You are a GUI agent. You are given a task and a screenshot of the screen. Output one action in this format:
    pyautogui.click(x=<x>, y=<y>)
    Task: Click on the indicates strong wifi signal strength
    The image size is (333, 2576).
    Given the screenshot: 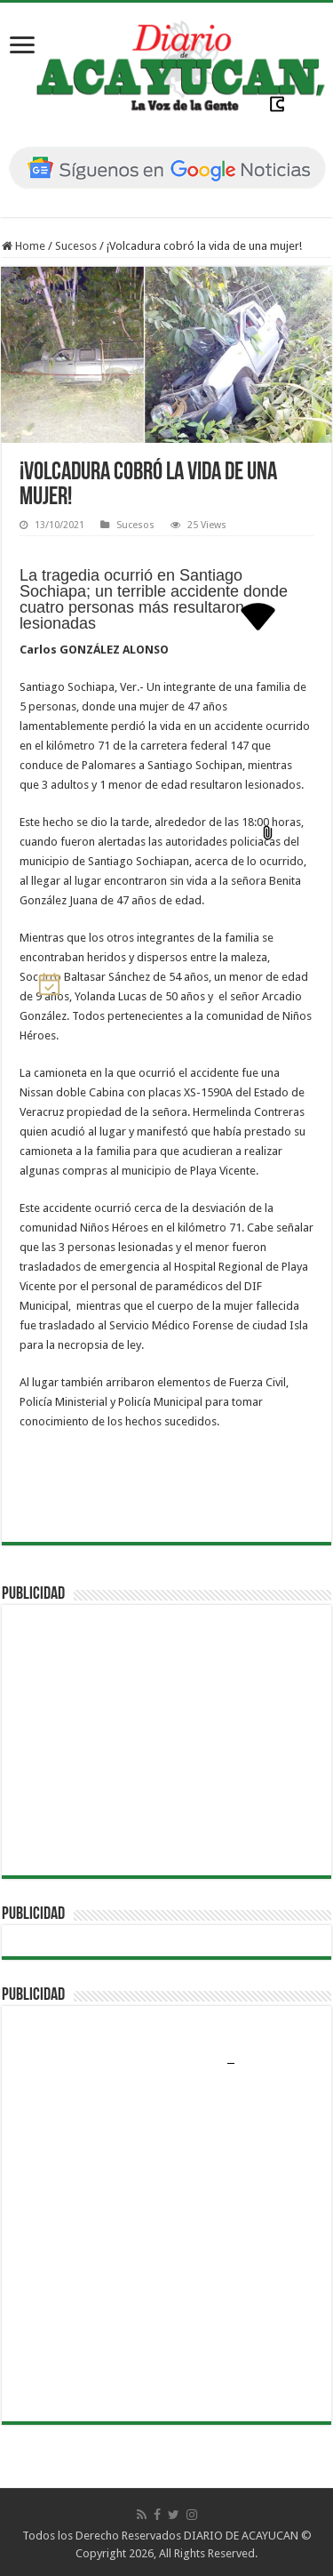 What is the action you would take?
    pyautogui.click(x=258, y=616)
    